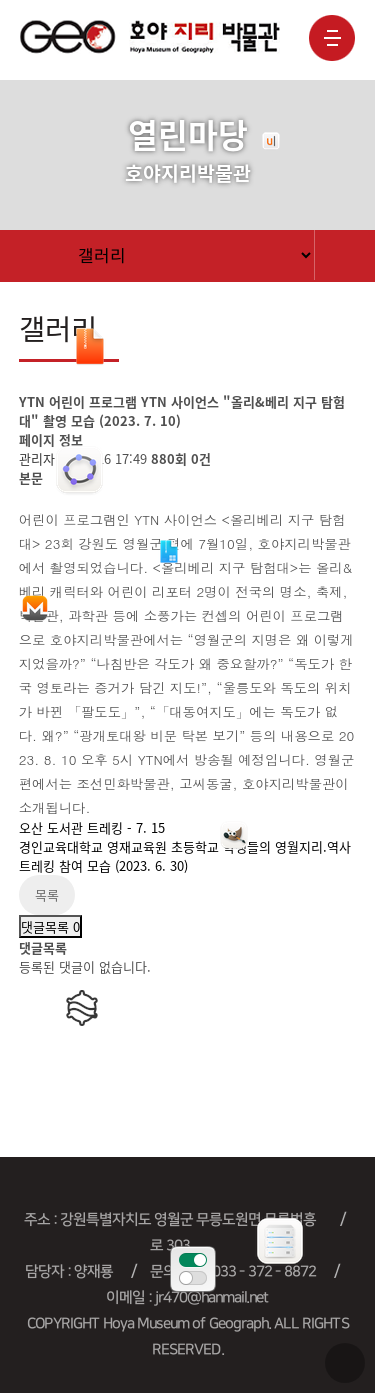  Describe the element at coordinates (169, 552) in the screenshot. I see `windows imaging format archive file` at that location.